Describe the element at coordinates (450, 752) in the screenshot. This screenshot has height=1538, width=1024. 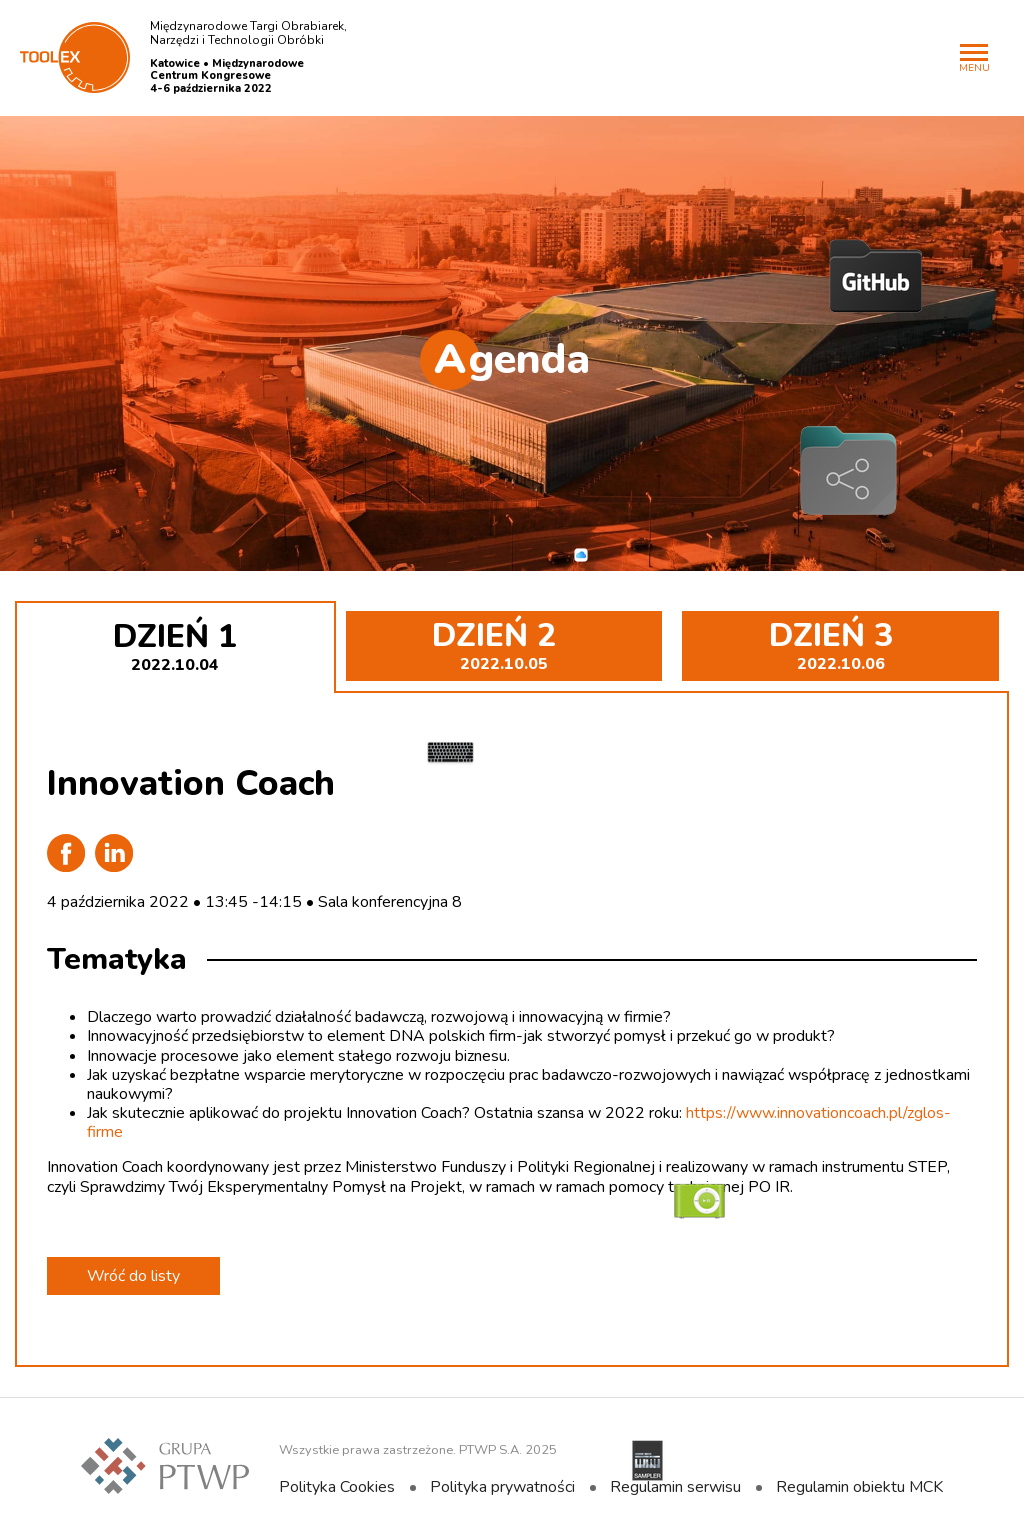
I see `indicates an extended keyboard is connected` at that location.